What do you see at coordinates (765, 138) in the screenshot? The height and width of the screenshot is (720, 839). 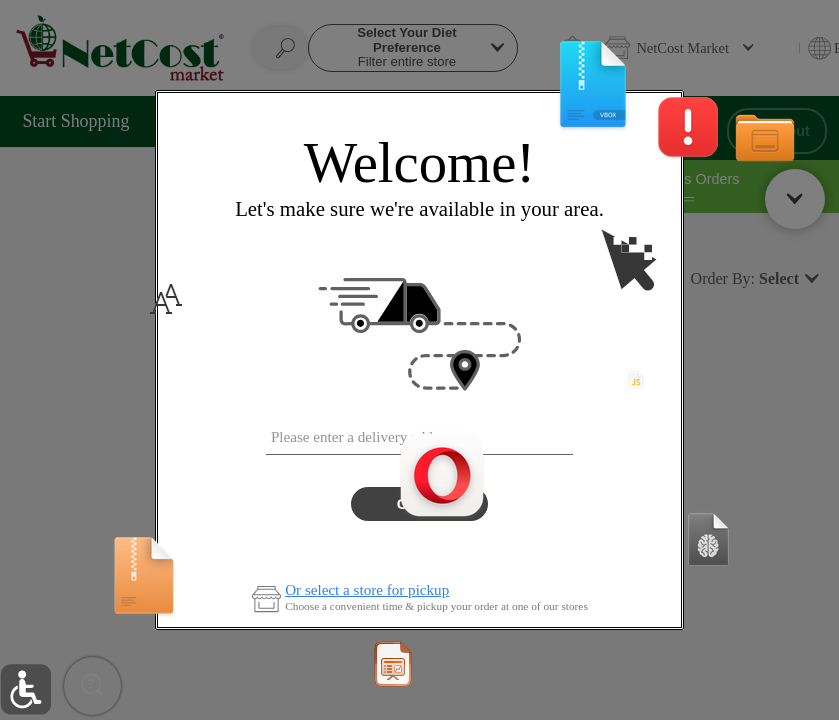 I see `open desktop folder` at bounding box center [765, 138].